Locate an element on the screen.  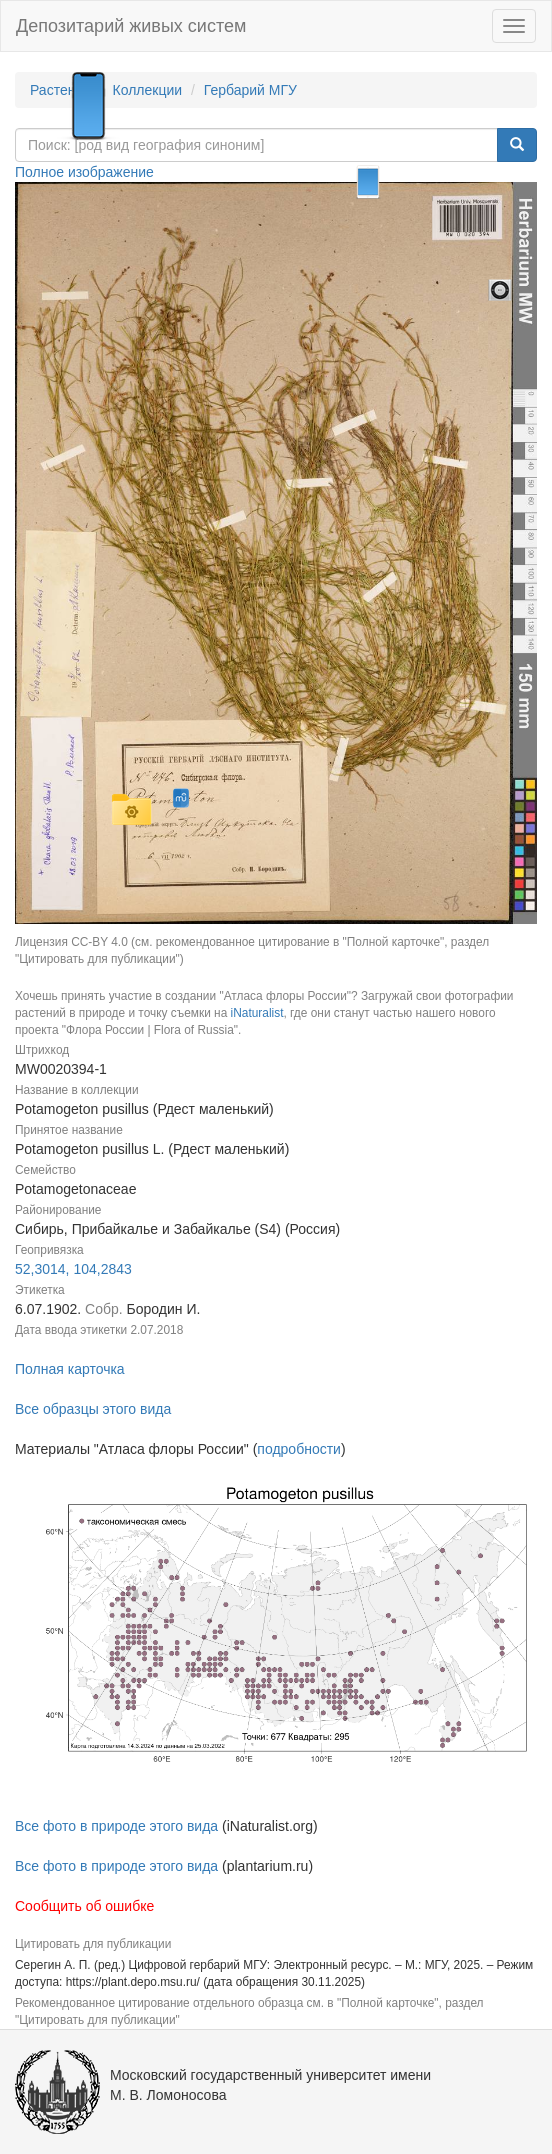
iPhone 11 Pro device icon is located at coordinates (88, 106).